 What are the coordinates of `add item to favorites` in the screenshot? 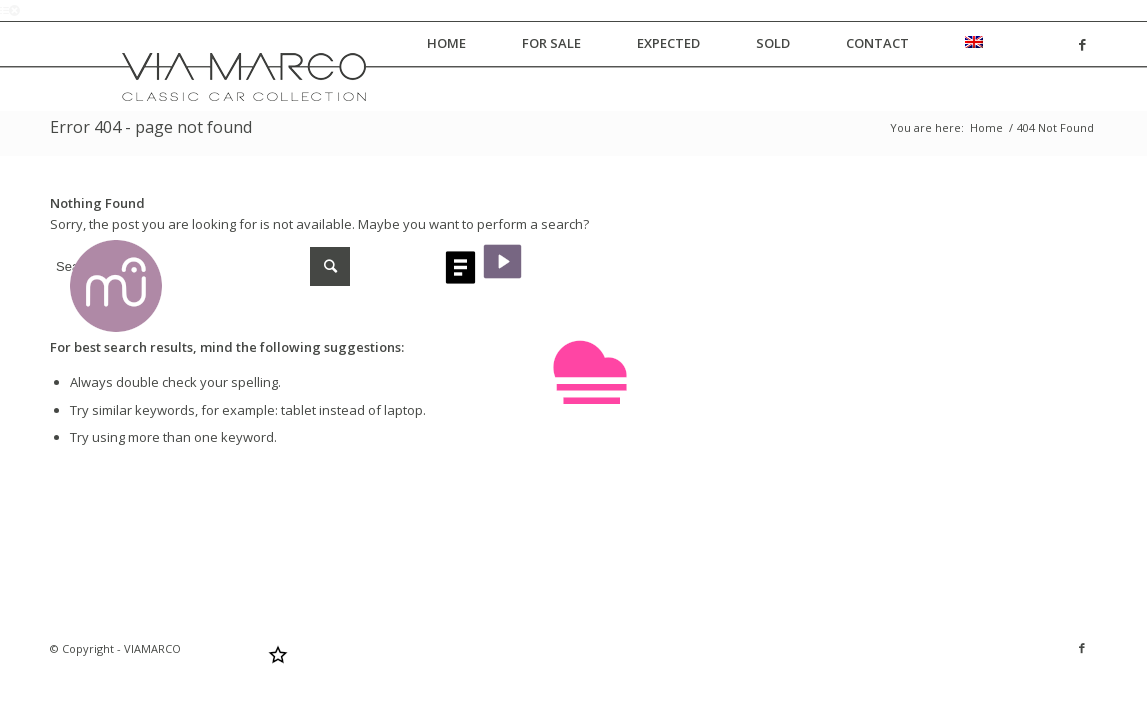 It's located at (278, 655).